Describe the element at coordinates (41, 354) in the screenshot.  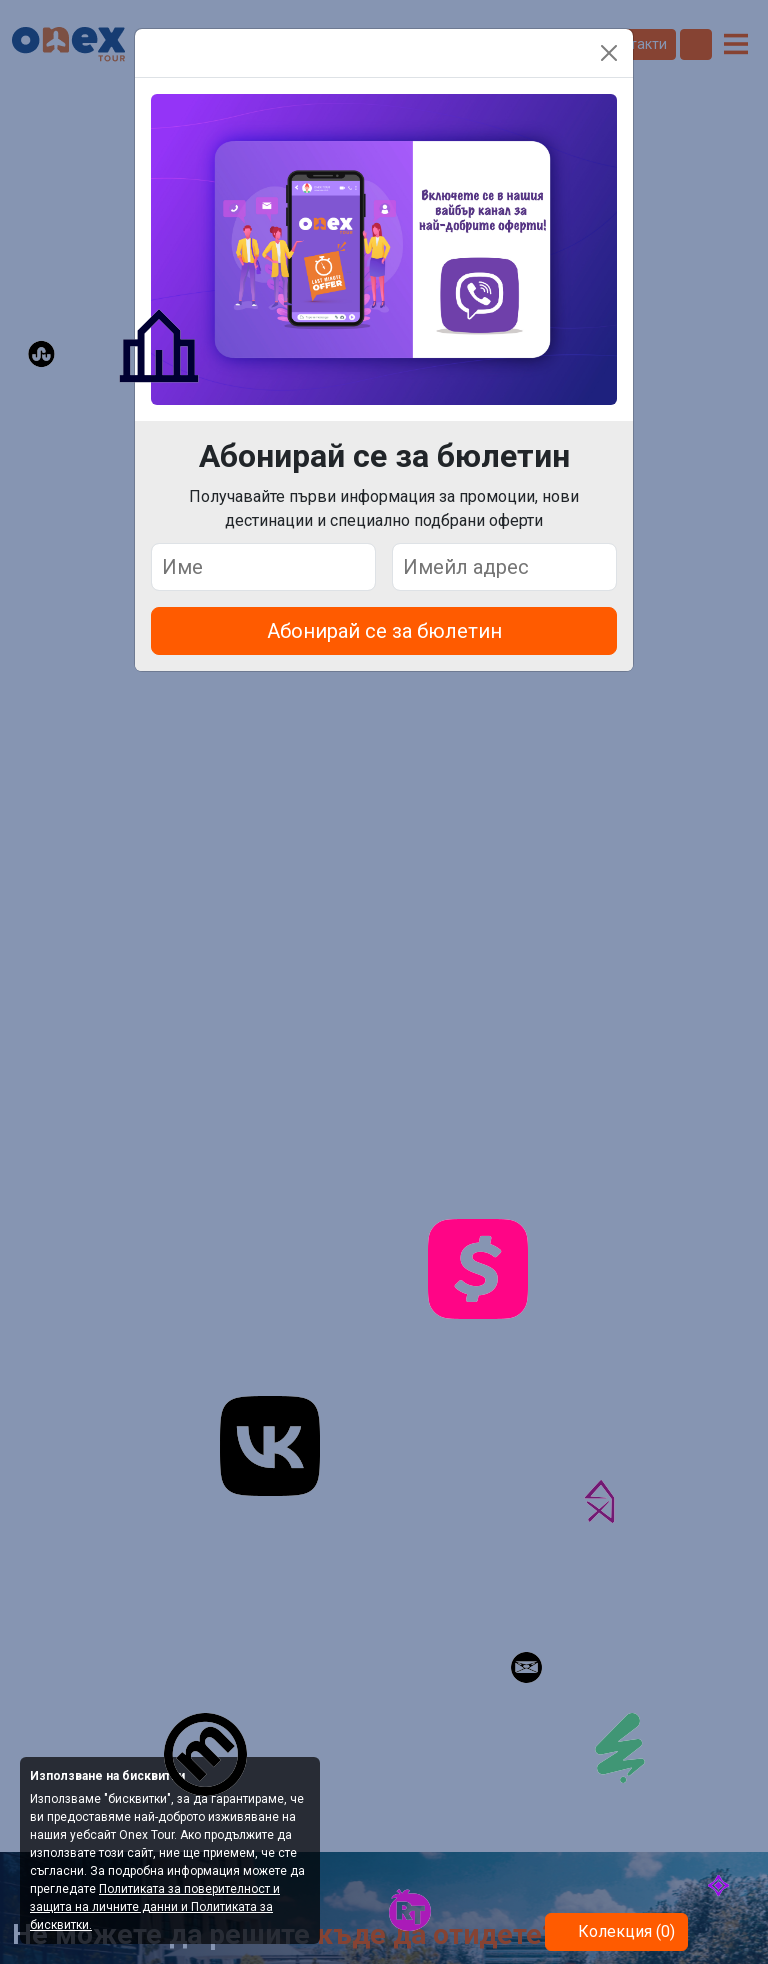
I see `stumbleupon social media logo` at that location.